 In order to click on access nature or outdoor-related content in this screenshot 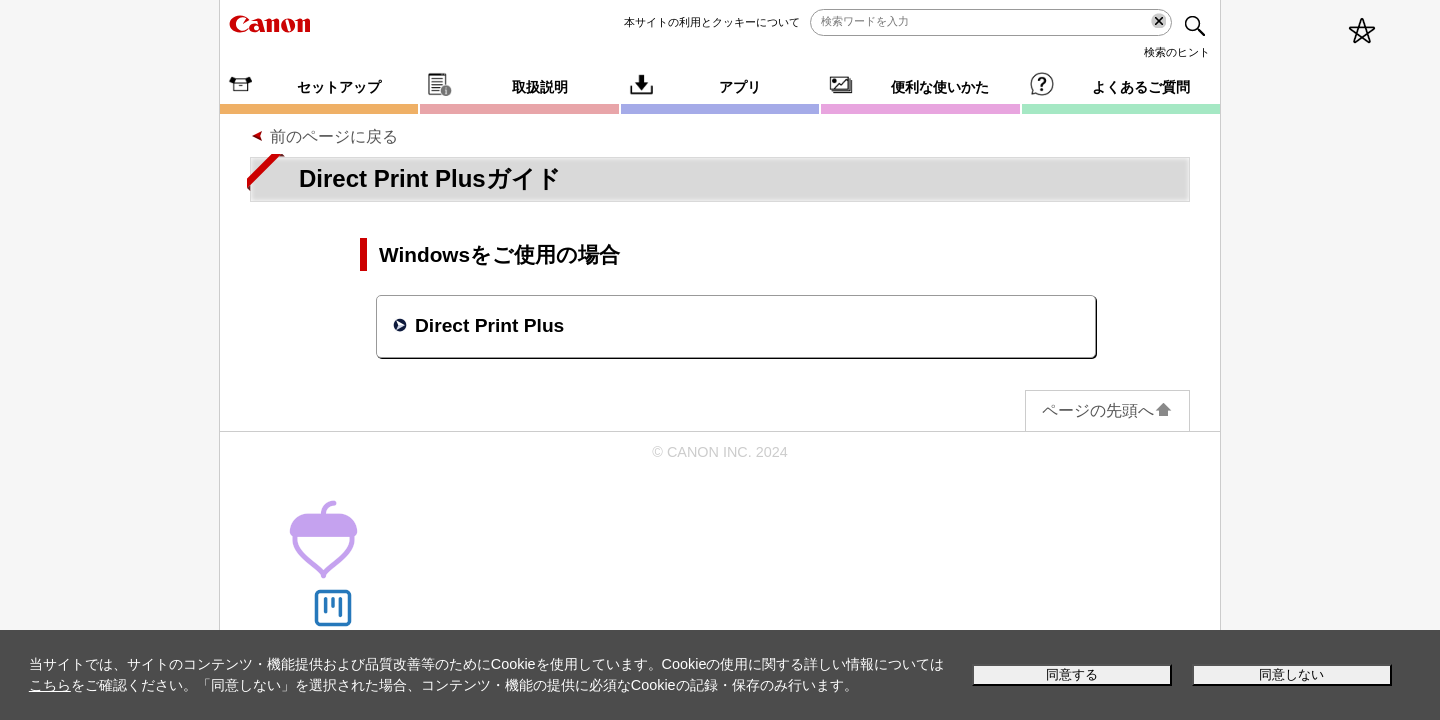, I will do `click(323, 539)`.